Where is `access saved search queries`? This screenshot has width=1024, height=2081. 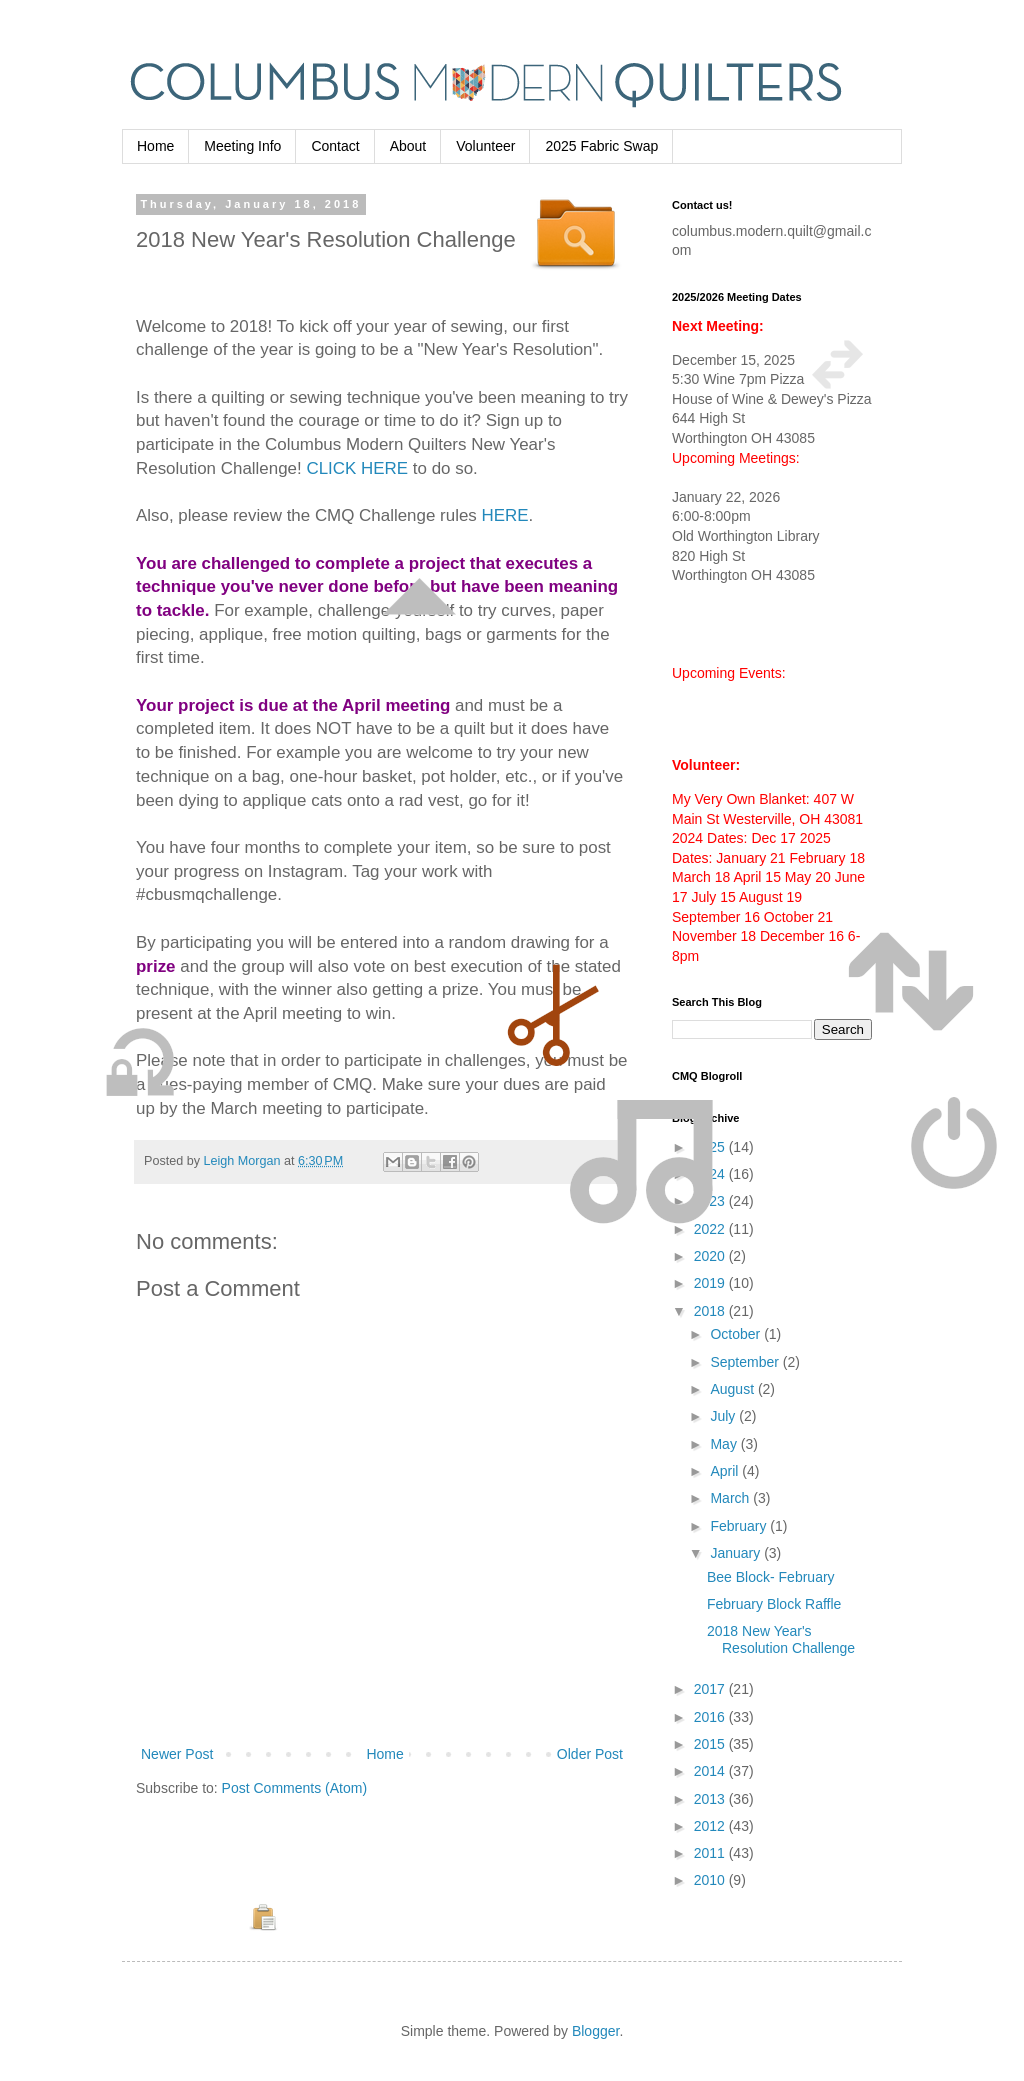 access saved search queries is located at coordinates (576, 237).